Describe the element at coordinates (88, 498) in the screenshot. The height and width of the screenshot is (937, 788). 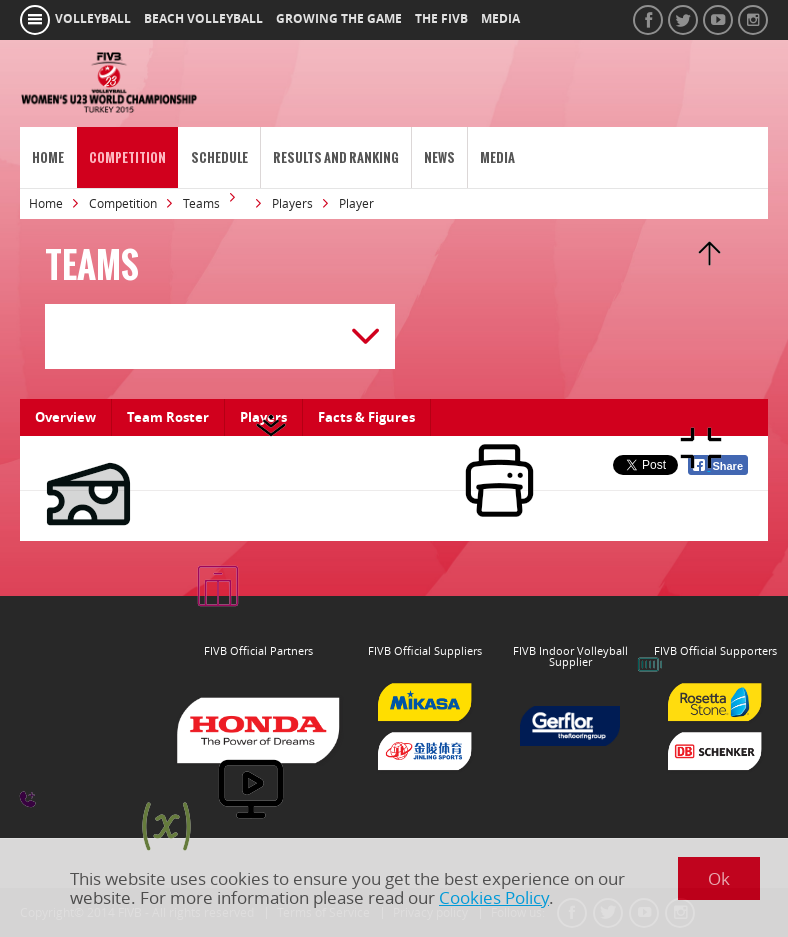
I see `browse dairy or cheese products` at that location.